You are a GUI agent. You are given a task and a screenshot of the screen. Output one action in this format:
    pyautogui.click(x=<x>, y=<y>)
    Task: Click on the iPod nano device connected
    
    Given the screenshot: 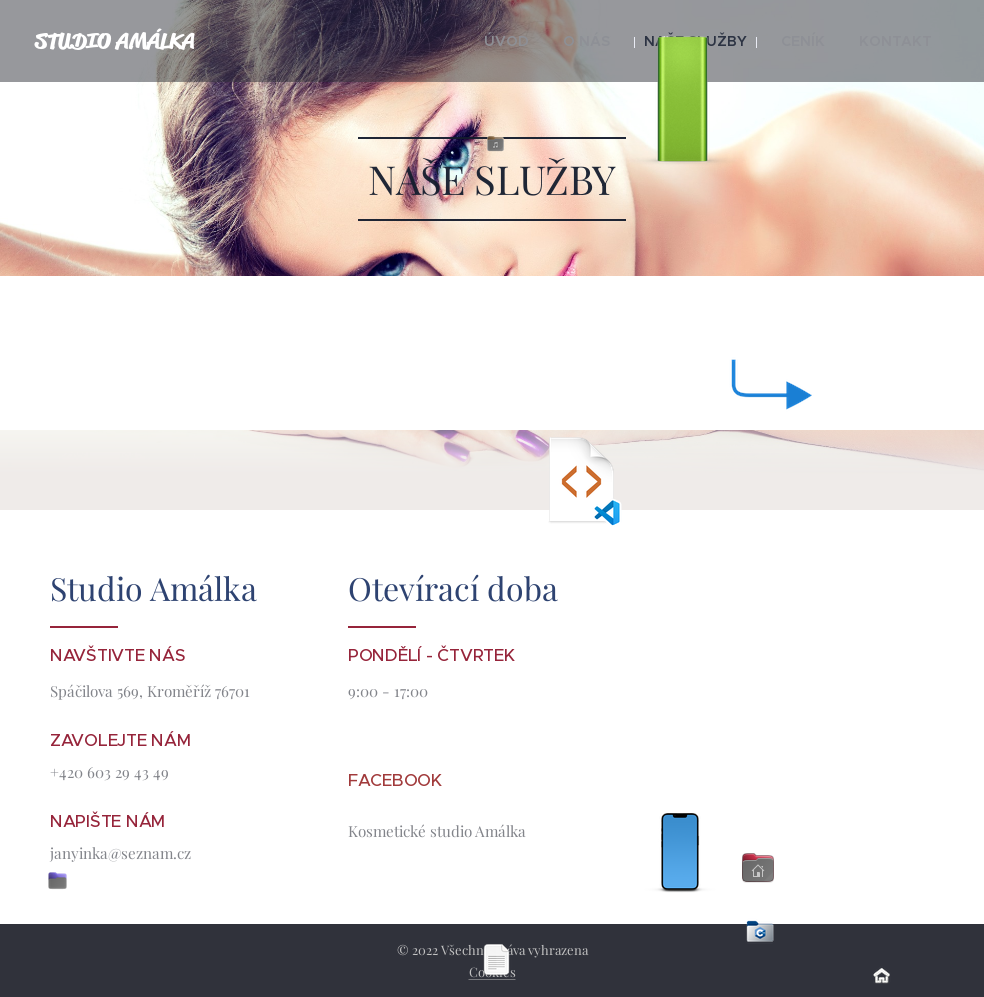 What is the action you would take?
    pyautogui.click(x=682, y=101)
    